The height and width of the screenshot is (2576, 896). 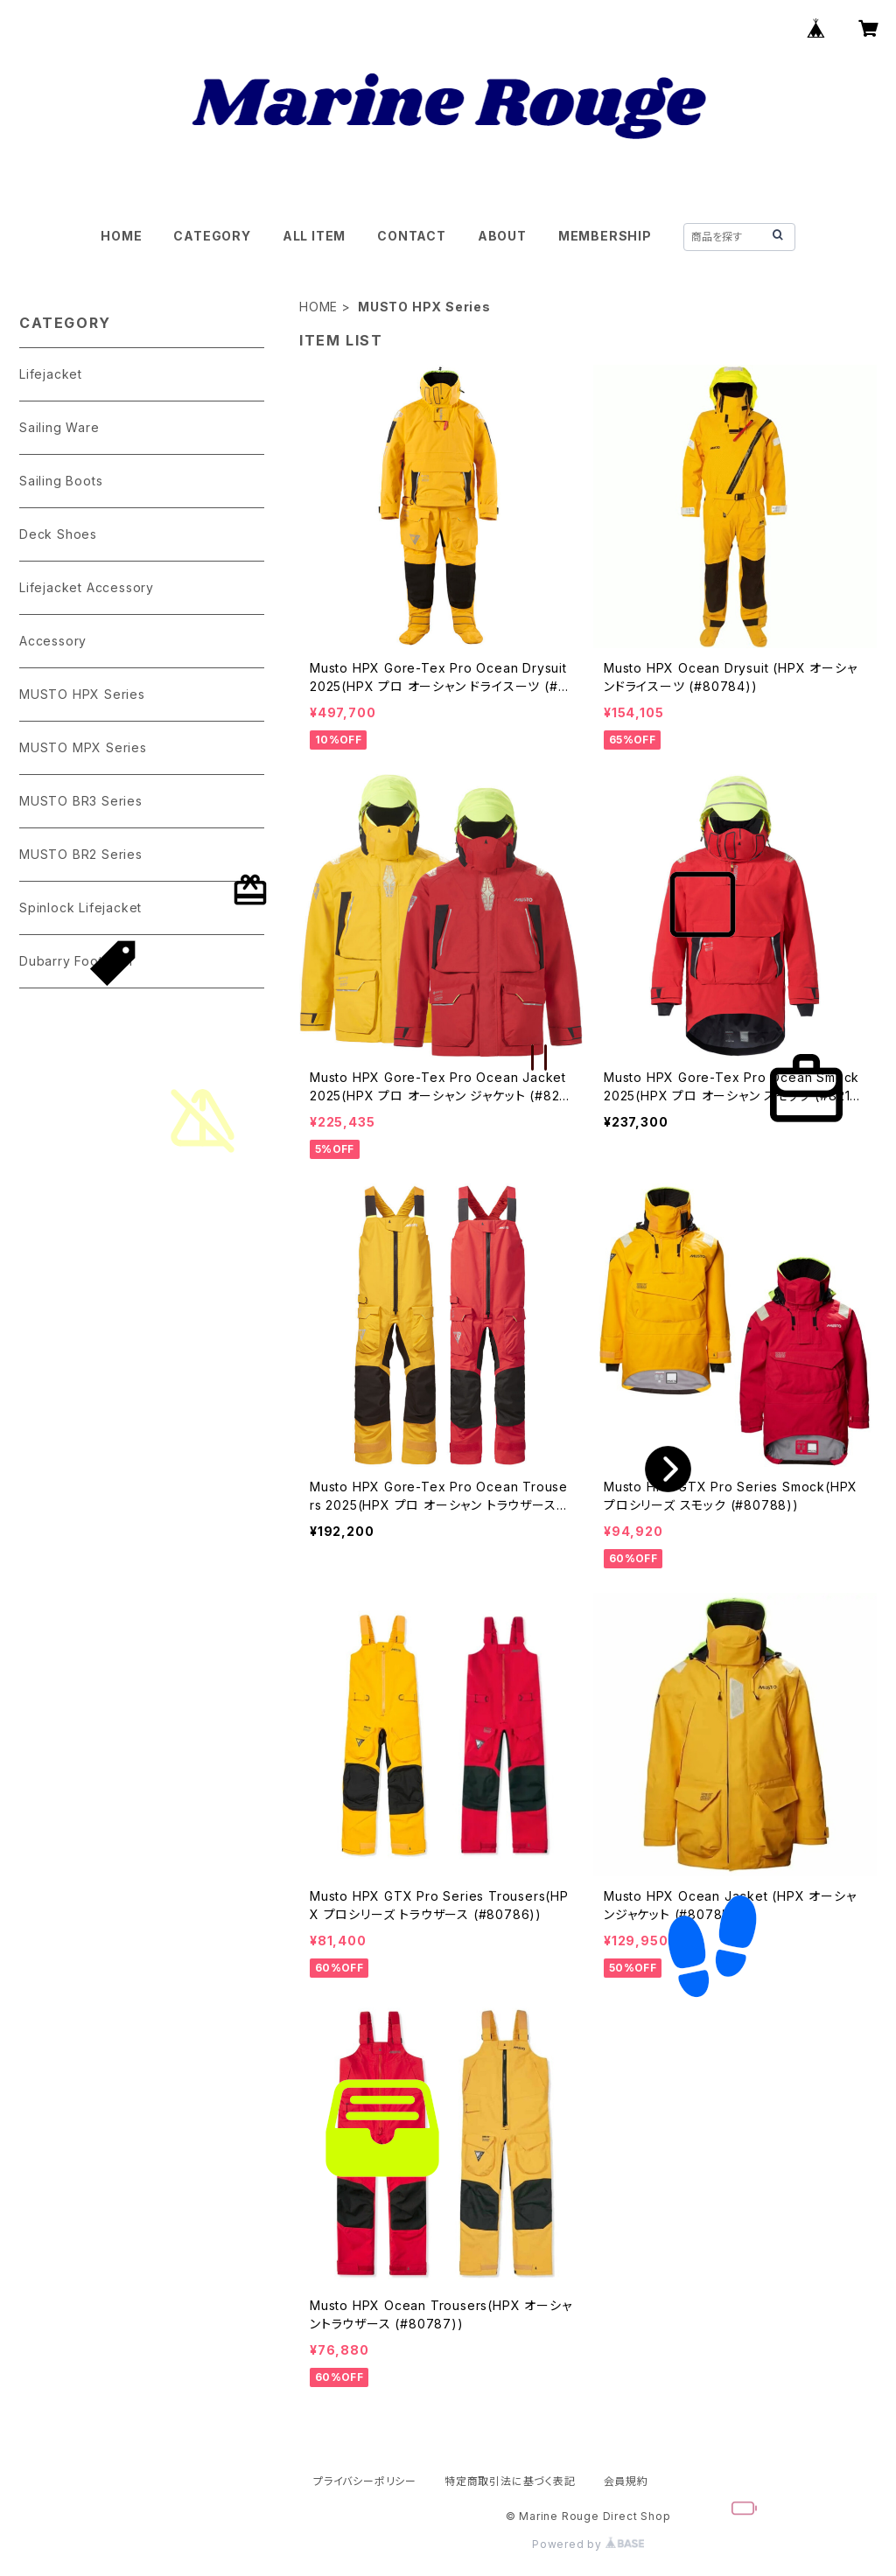 I want to click on stop media playback, so click(x=703, y=904).